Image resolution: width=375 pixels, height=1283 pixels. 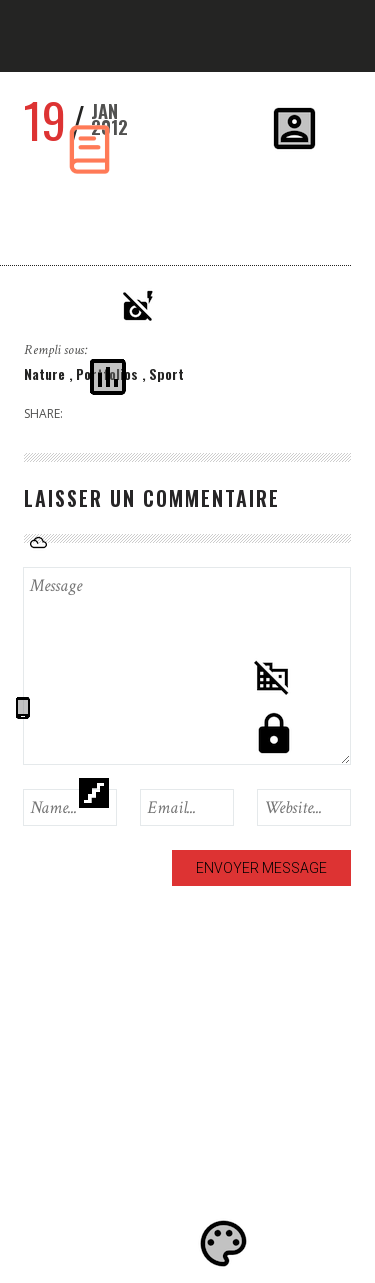 I want to click on view cloud storage, so click(x=38, y=542).